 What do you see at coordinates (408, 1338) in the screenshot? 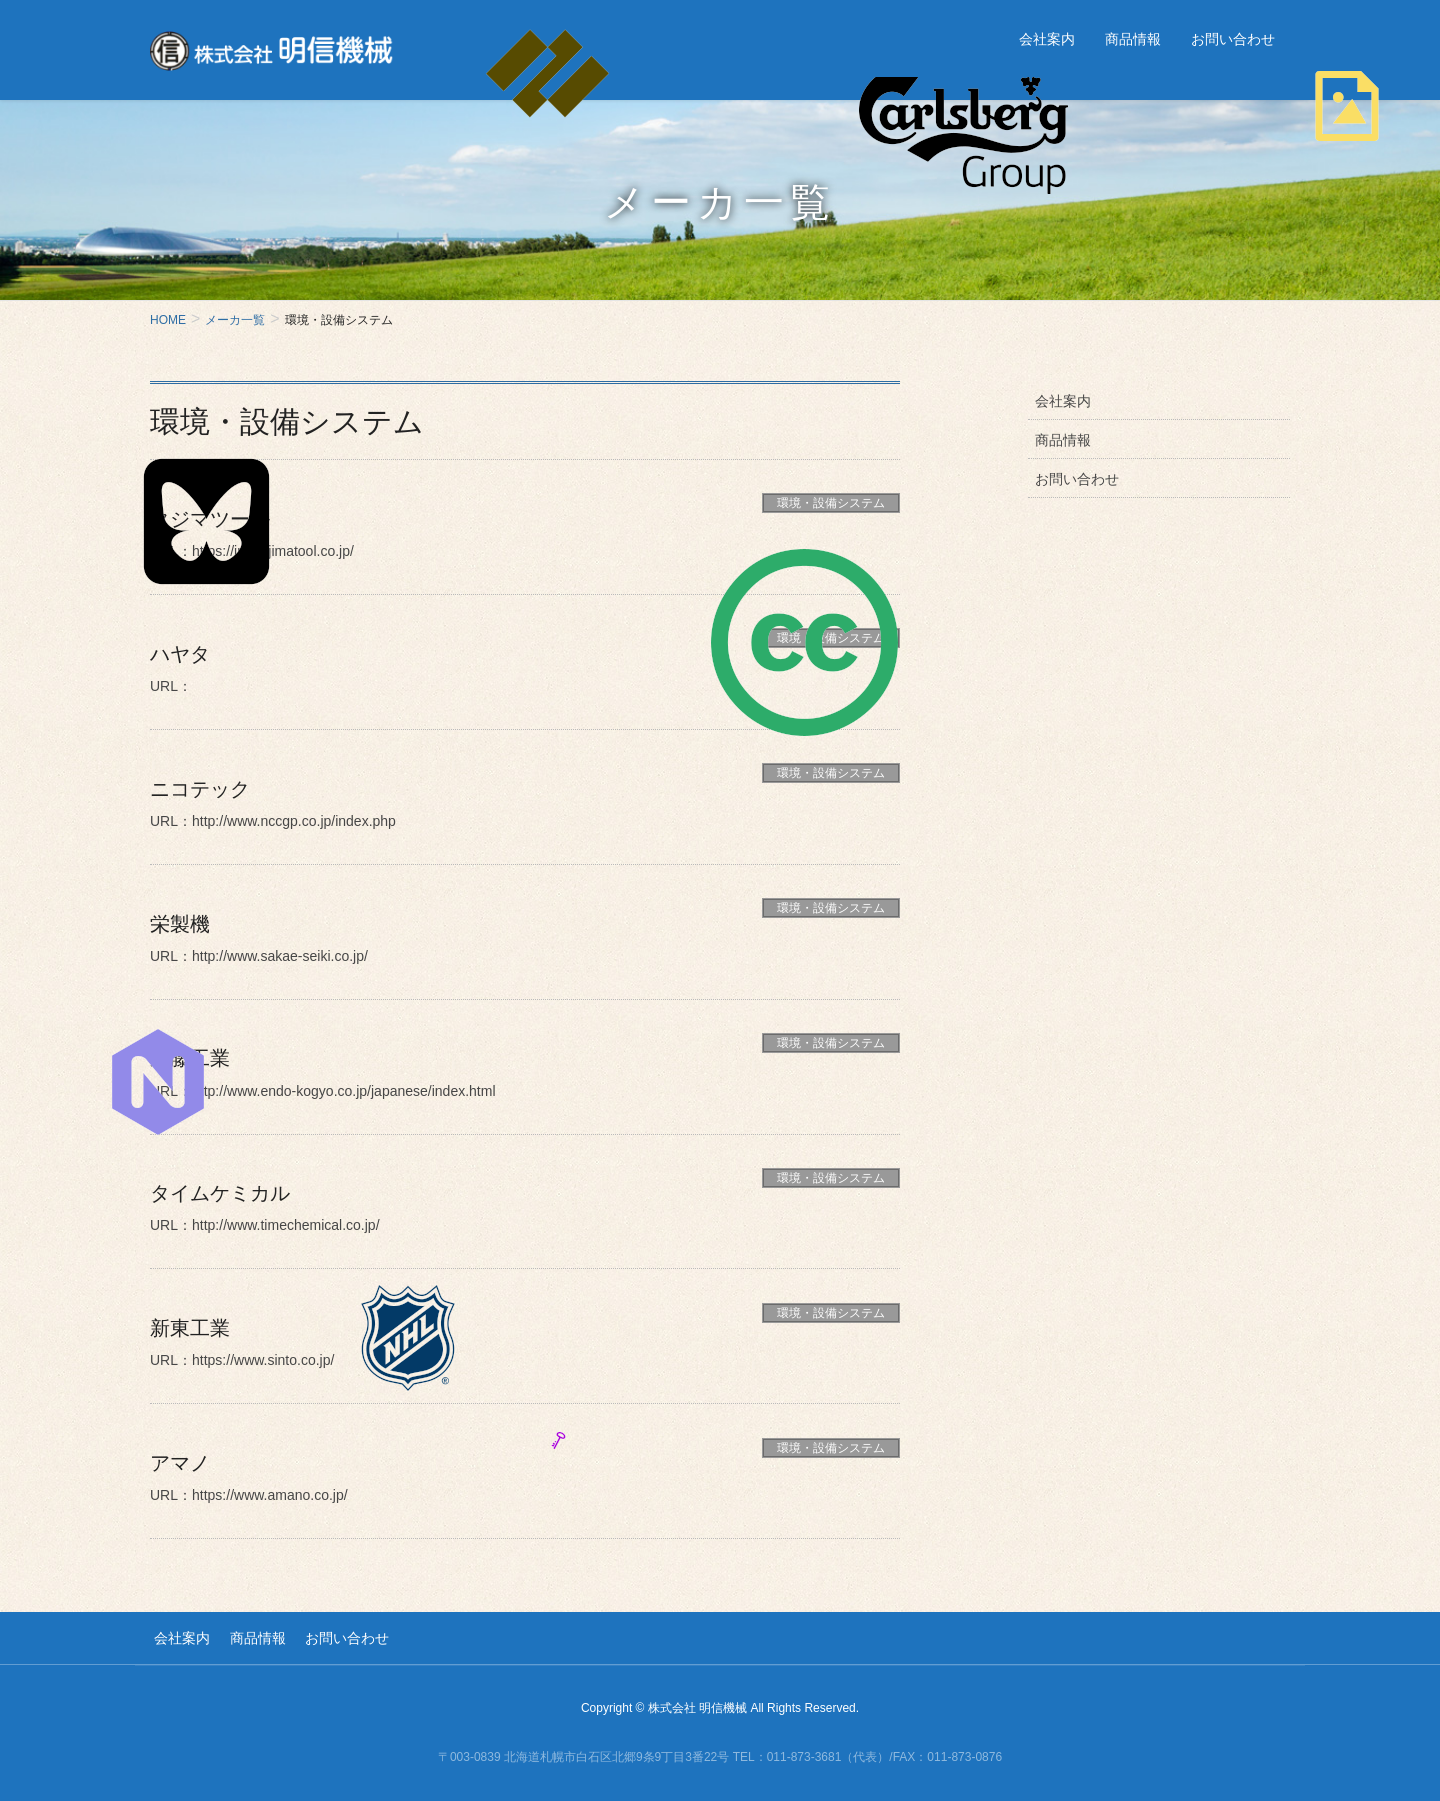
I see `open the NHL app or website` at bounding box center [408, 1338].